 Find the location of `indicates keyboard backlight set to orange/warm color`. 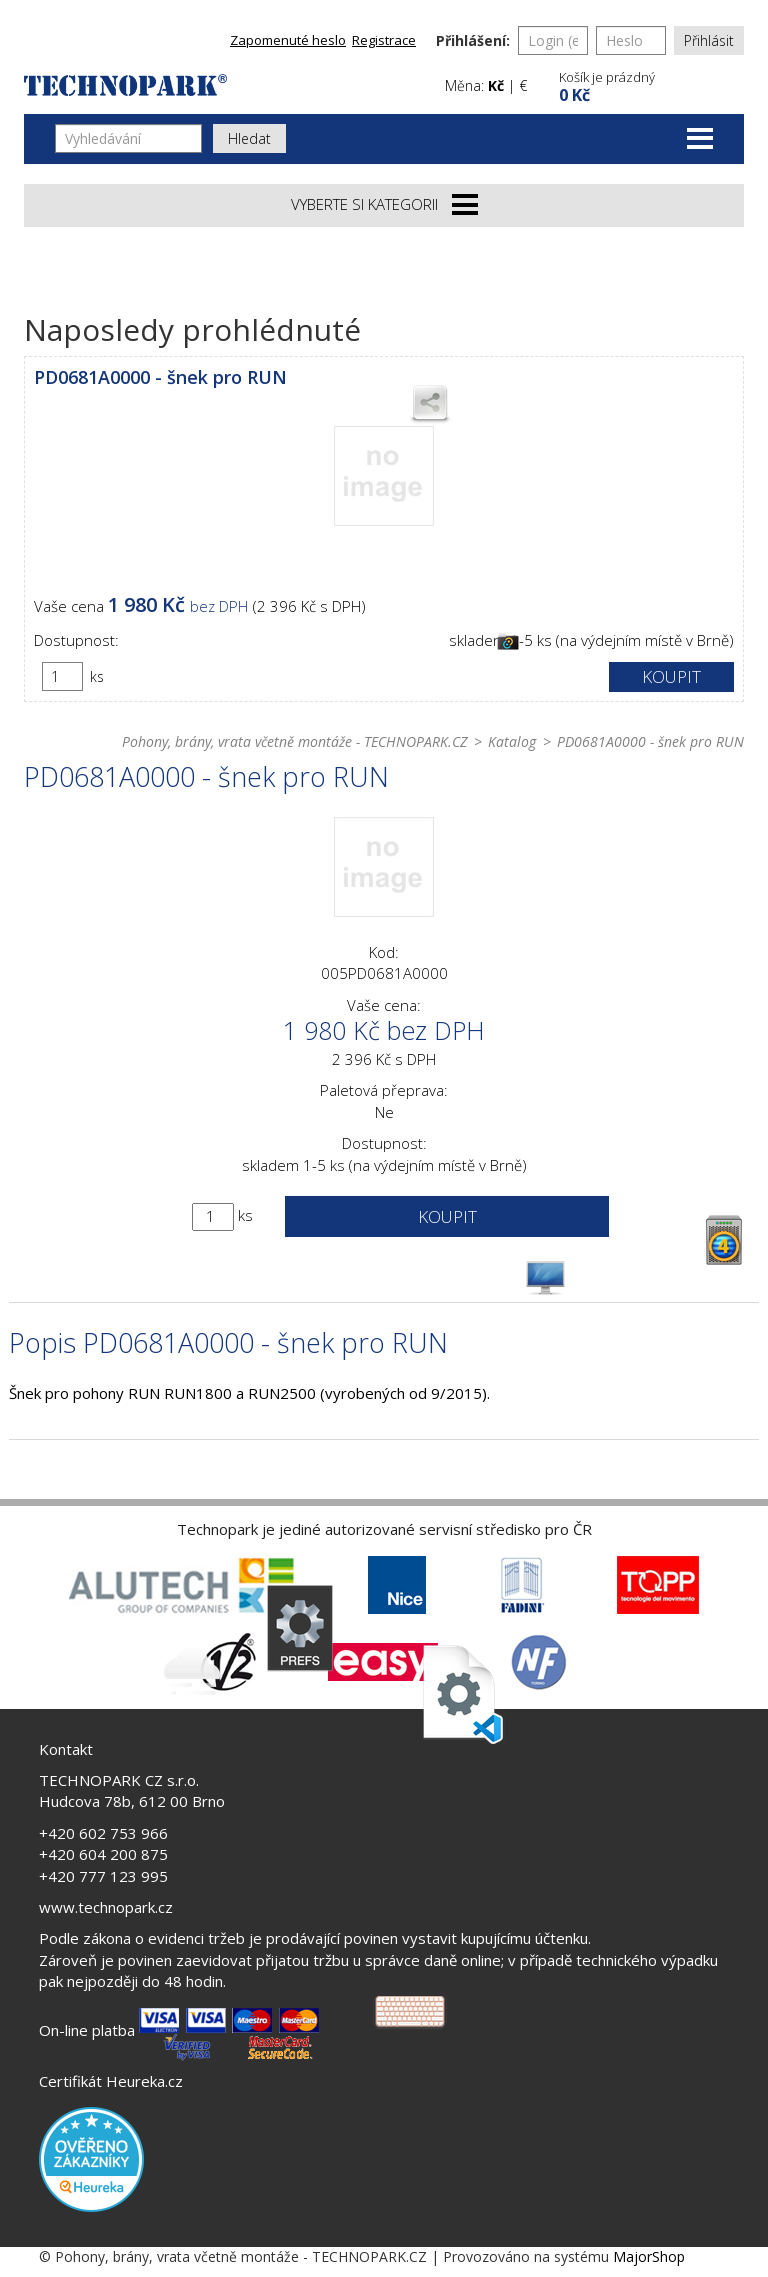

indicates keyboard backlight set to orange/warm color is located at coordinates (410, 2012).